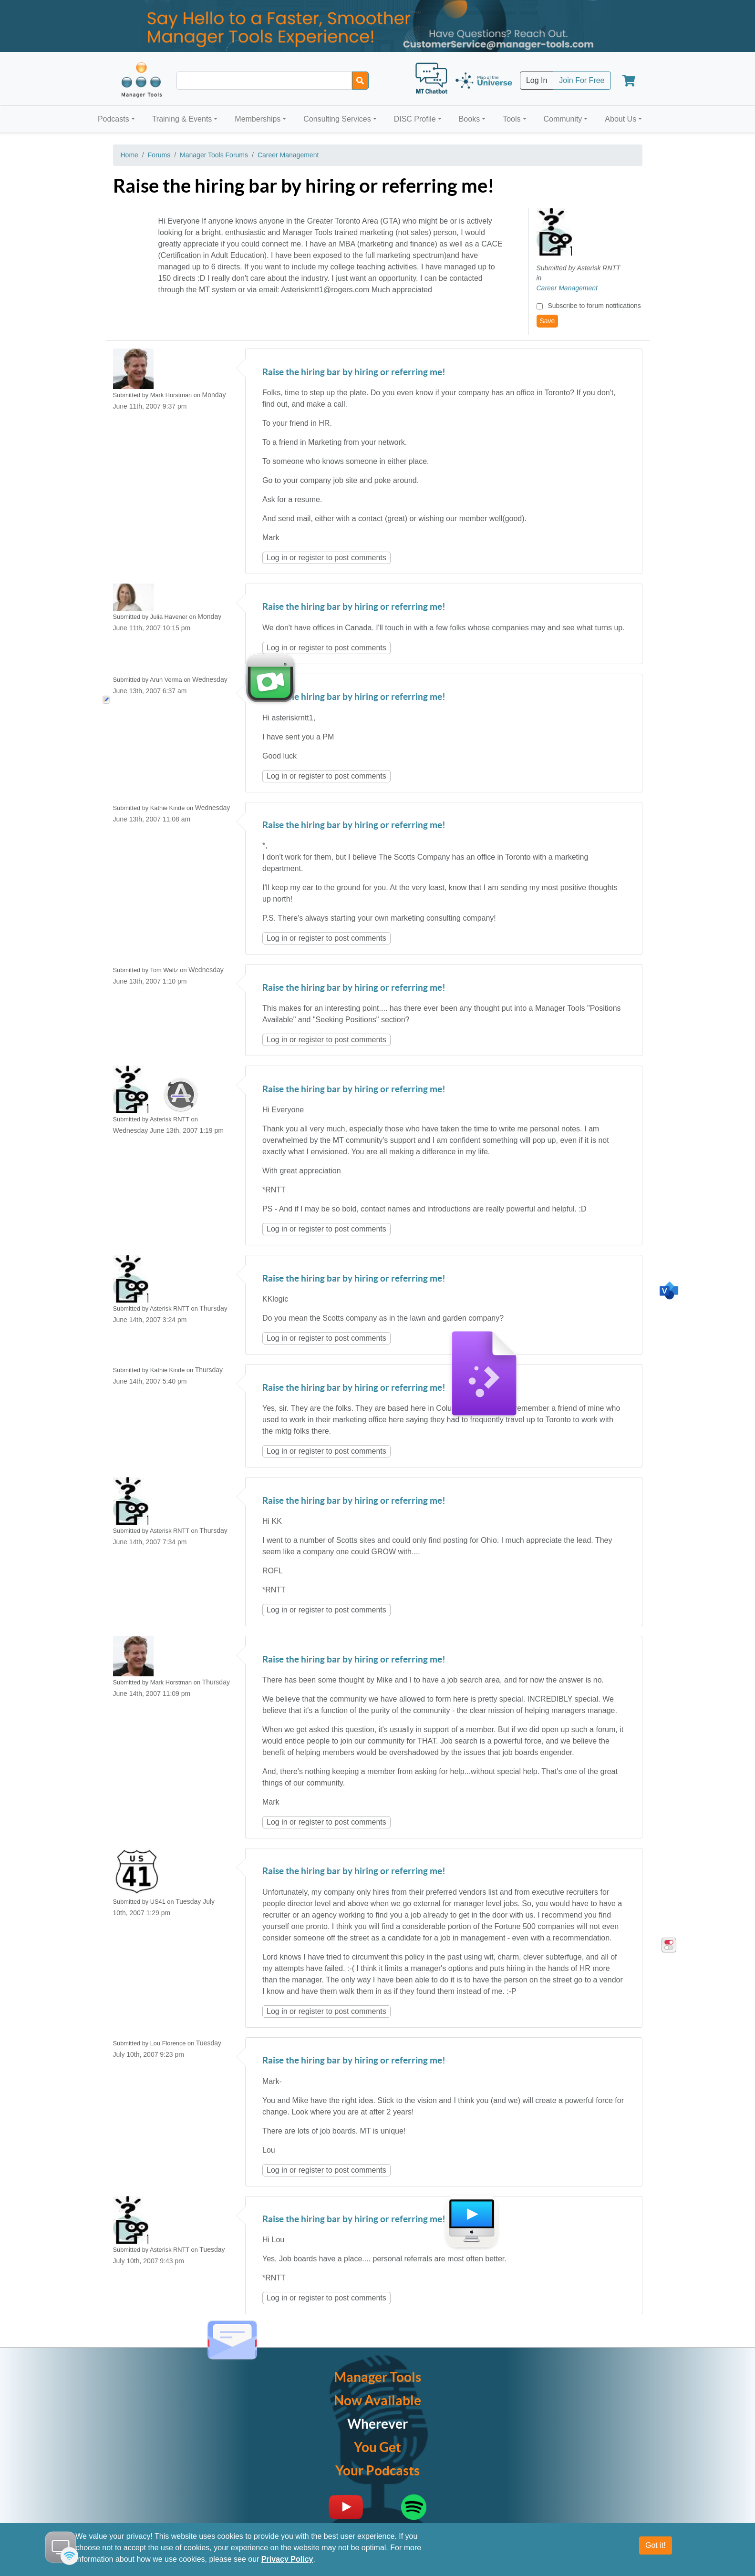 Image resolution: width=755 pixels, height=2576 pixels. What do you see at coordinates (61, 2547) in the screenshot?
I see `open remote desktop preferences` at bounding box center [61, 2547].